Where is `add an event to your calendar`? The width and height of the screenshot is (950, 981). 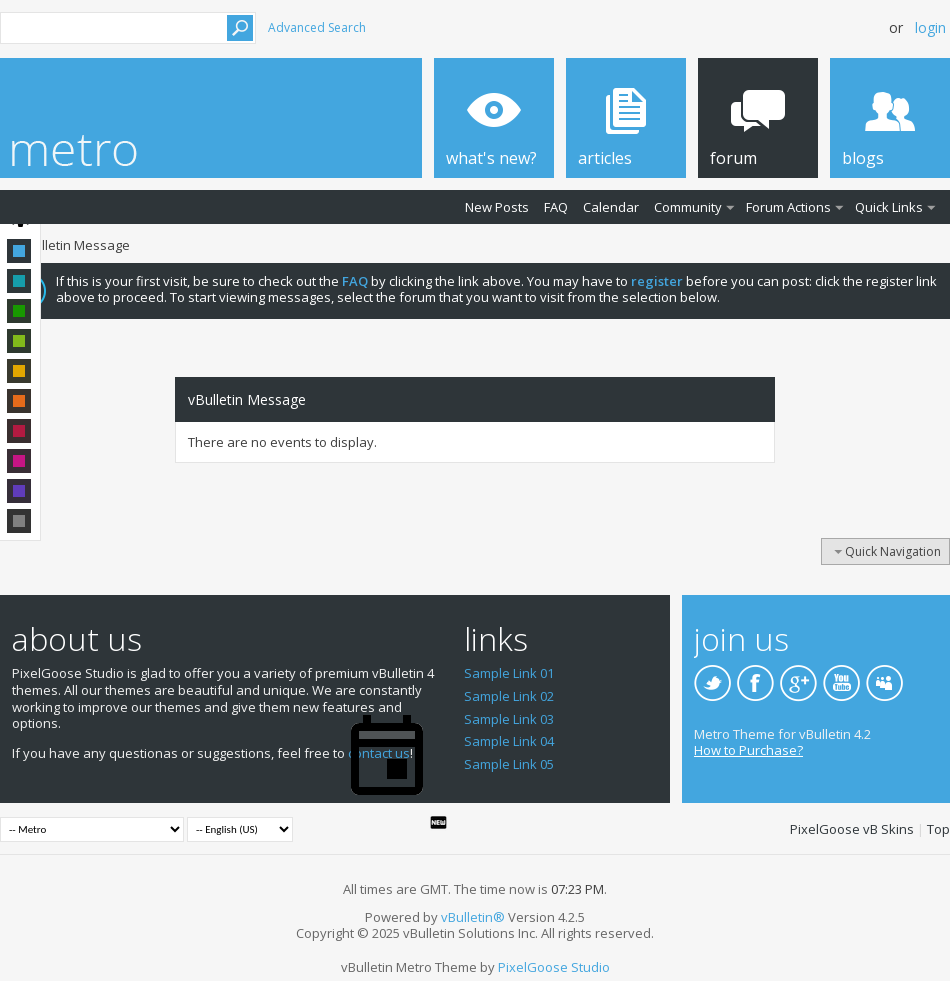
add an event to your calendar is located at coordinates (387, 759).